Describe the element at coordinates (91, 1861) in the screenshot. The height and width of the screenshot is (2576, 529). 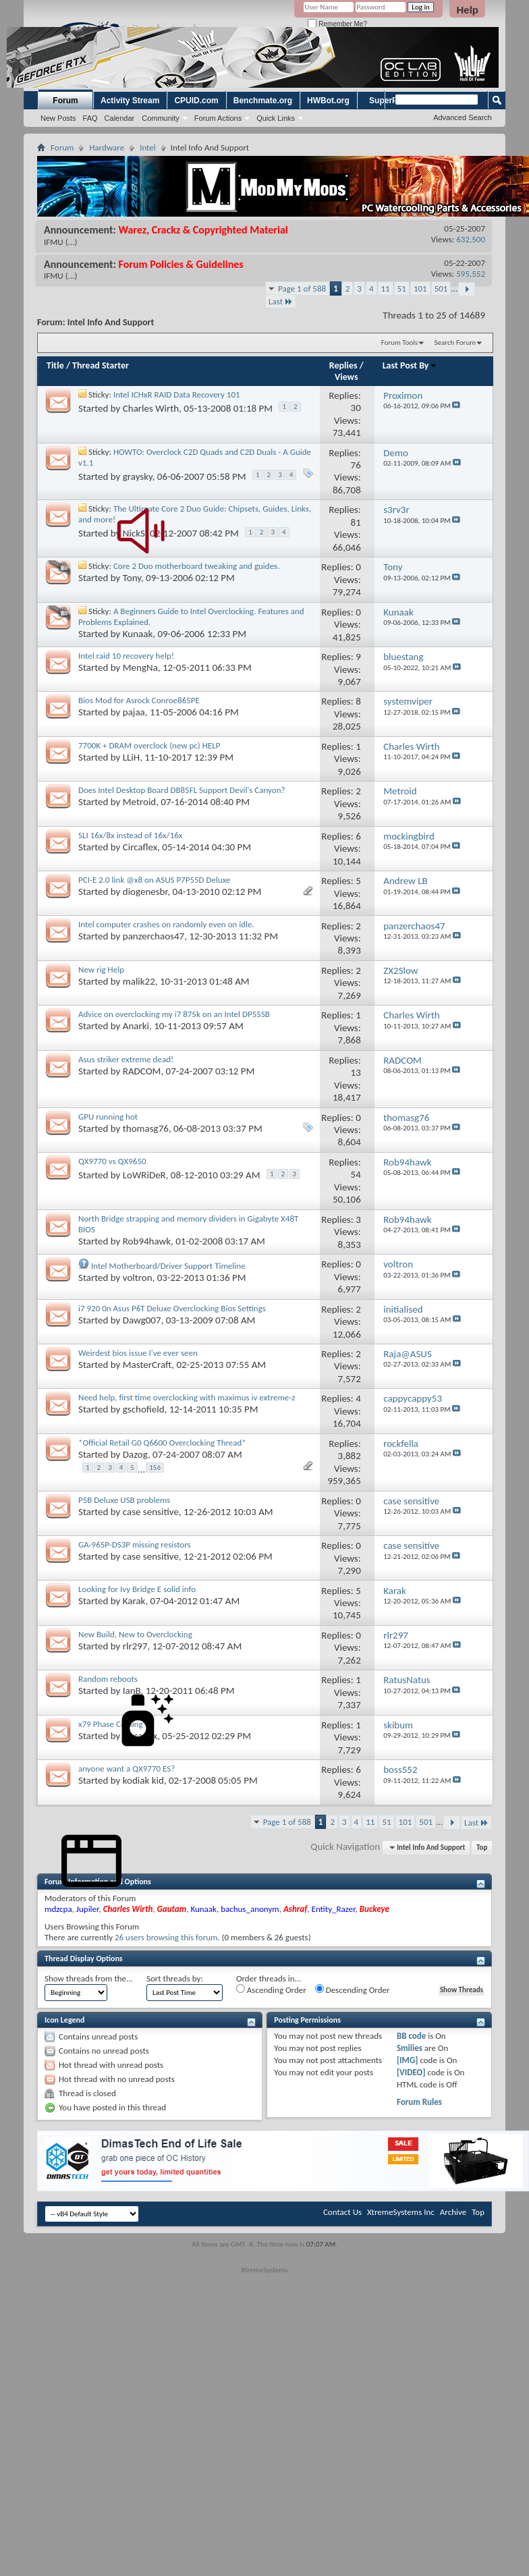
I see `open in browser window` at that location.